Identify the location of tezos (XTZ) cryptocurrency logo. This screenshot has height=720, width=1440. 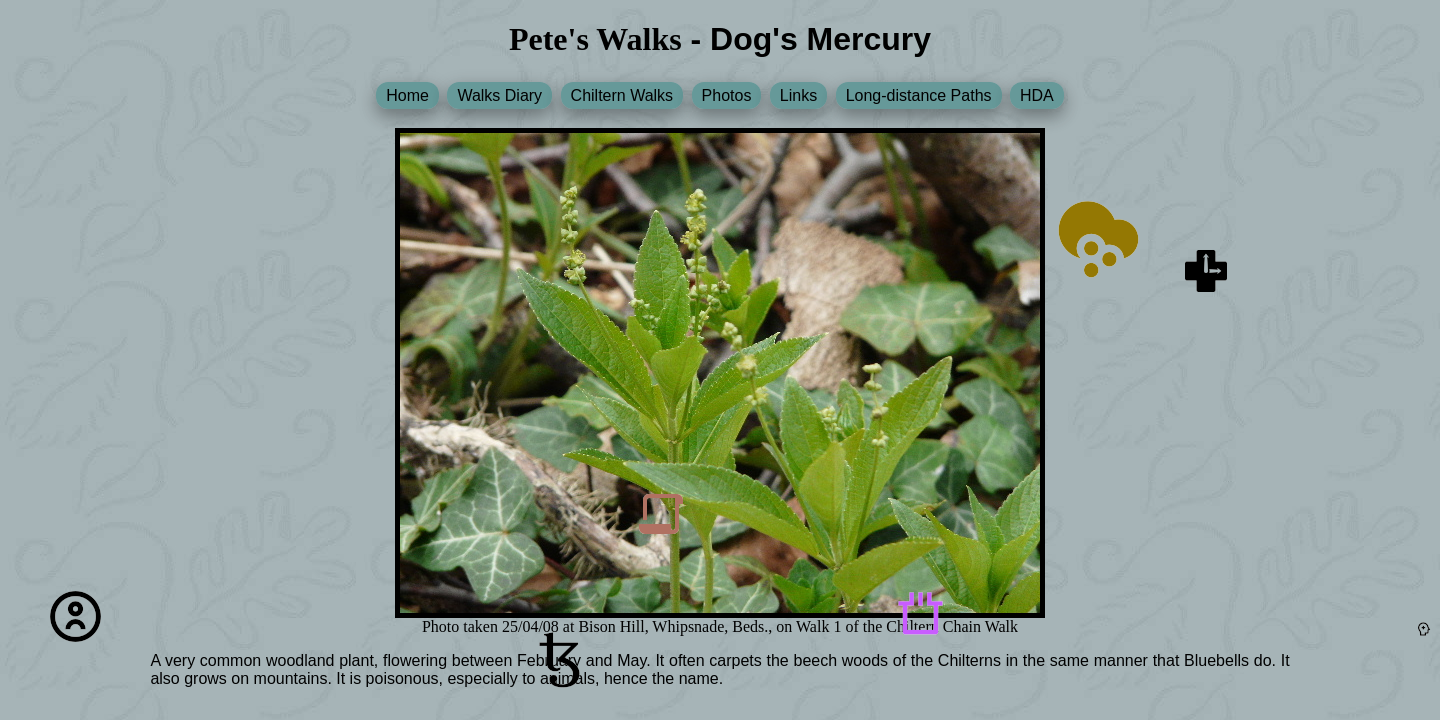
(559, 658).